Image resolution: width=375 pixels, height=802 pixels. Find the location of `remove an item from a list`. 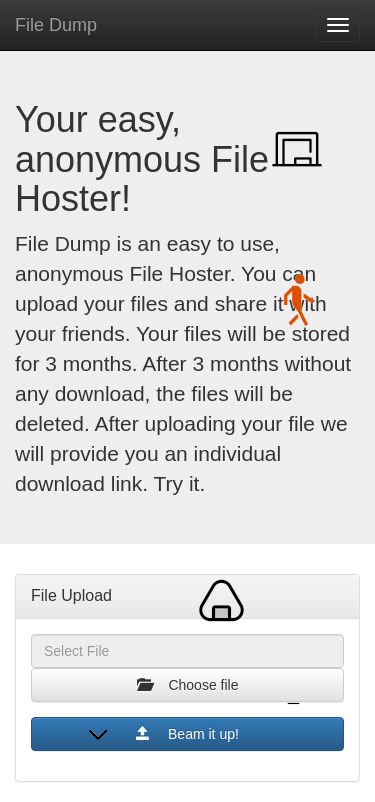

remove an item from a list is located at coordinates (293, 703).